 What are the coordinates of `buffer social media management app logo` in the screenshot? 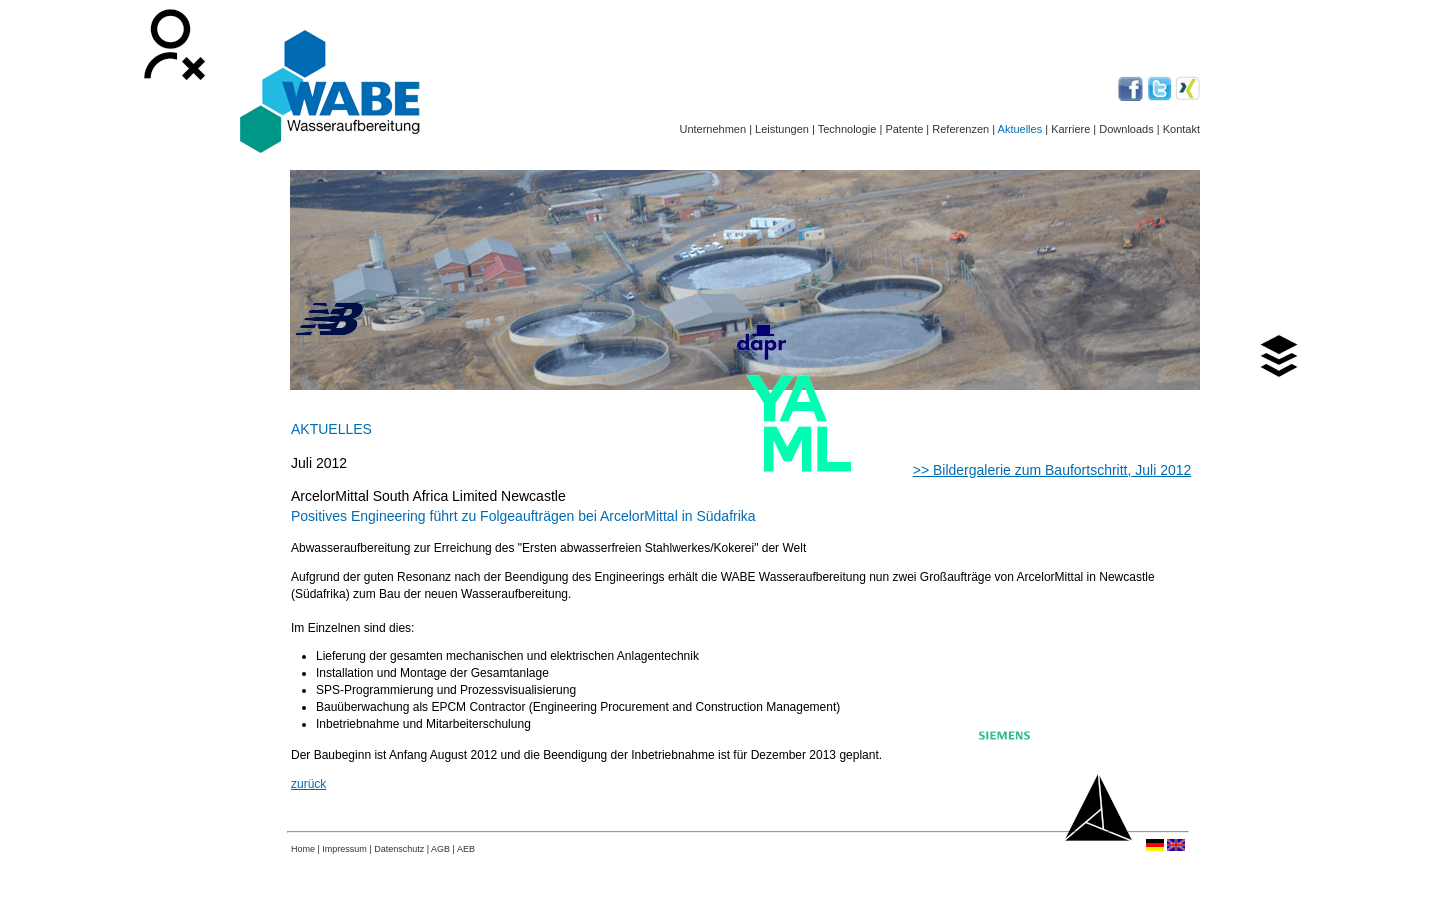 It's located at (1279, 356).